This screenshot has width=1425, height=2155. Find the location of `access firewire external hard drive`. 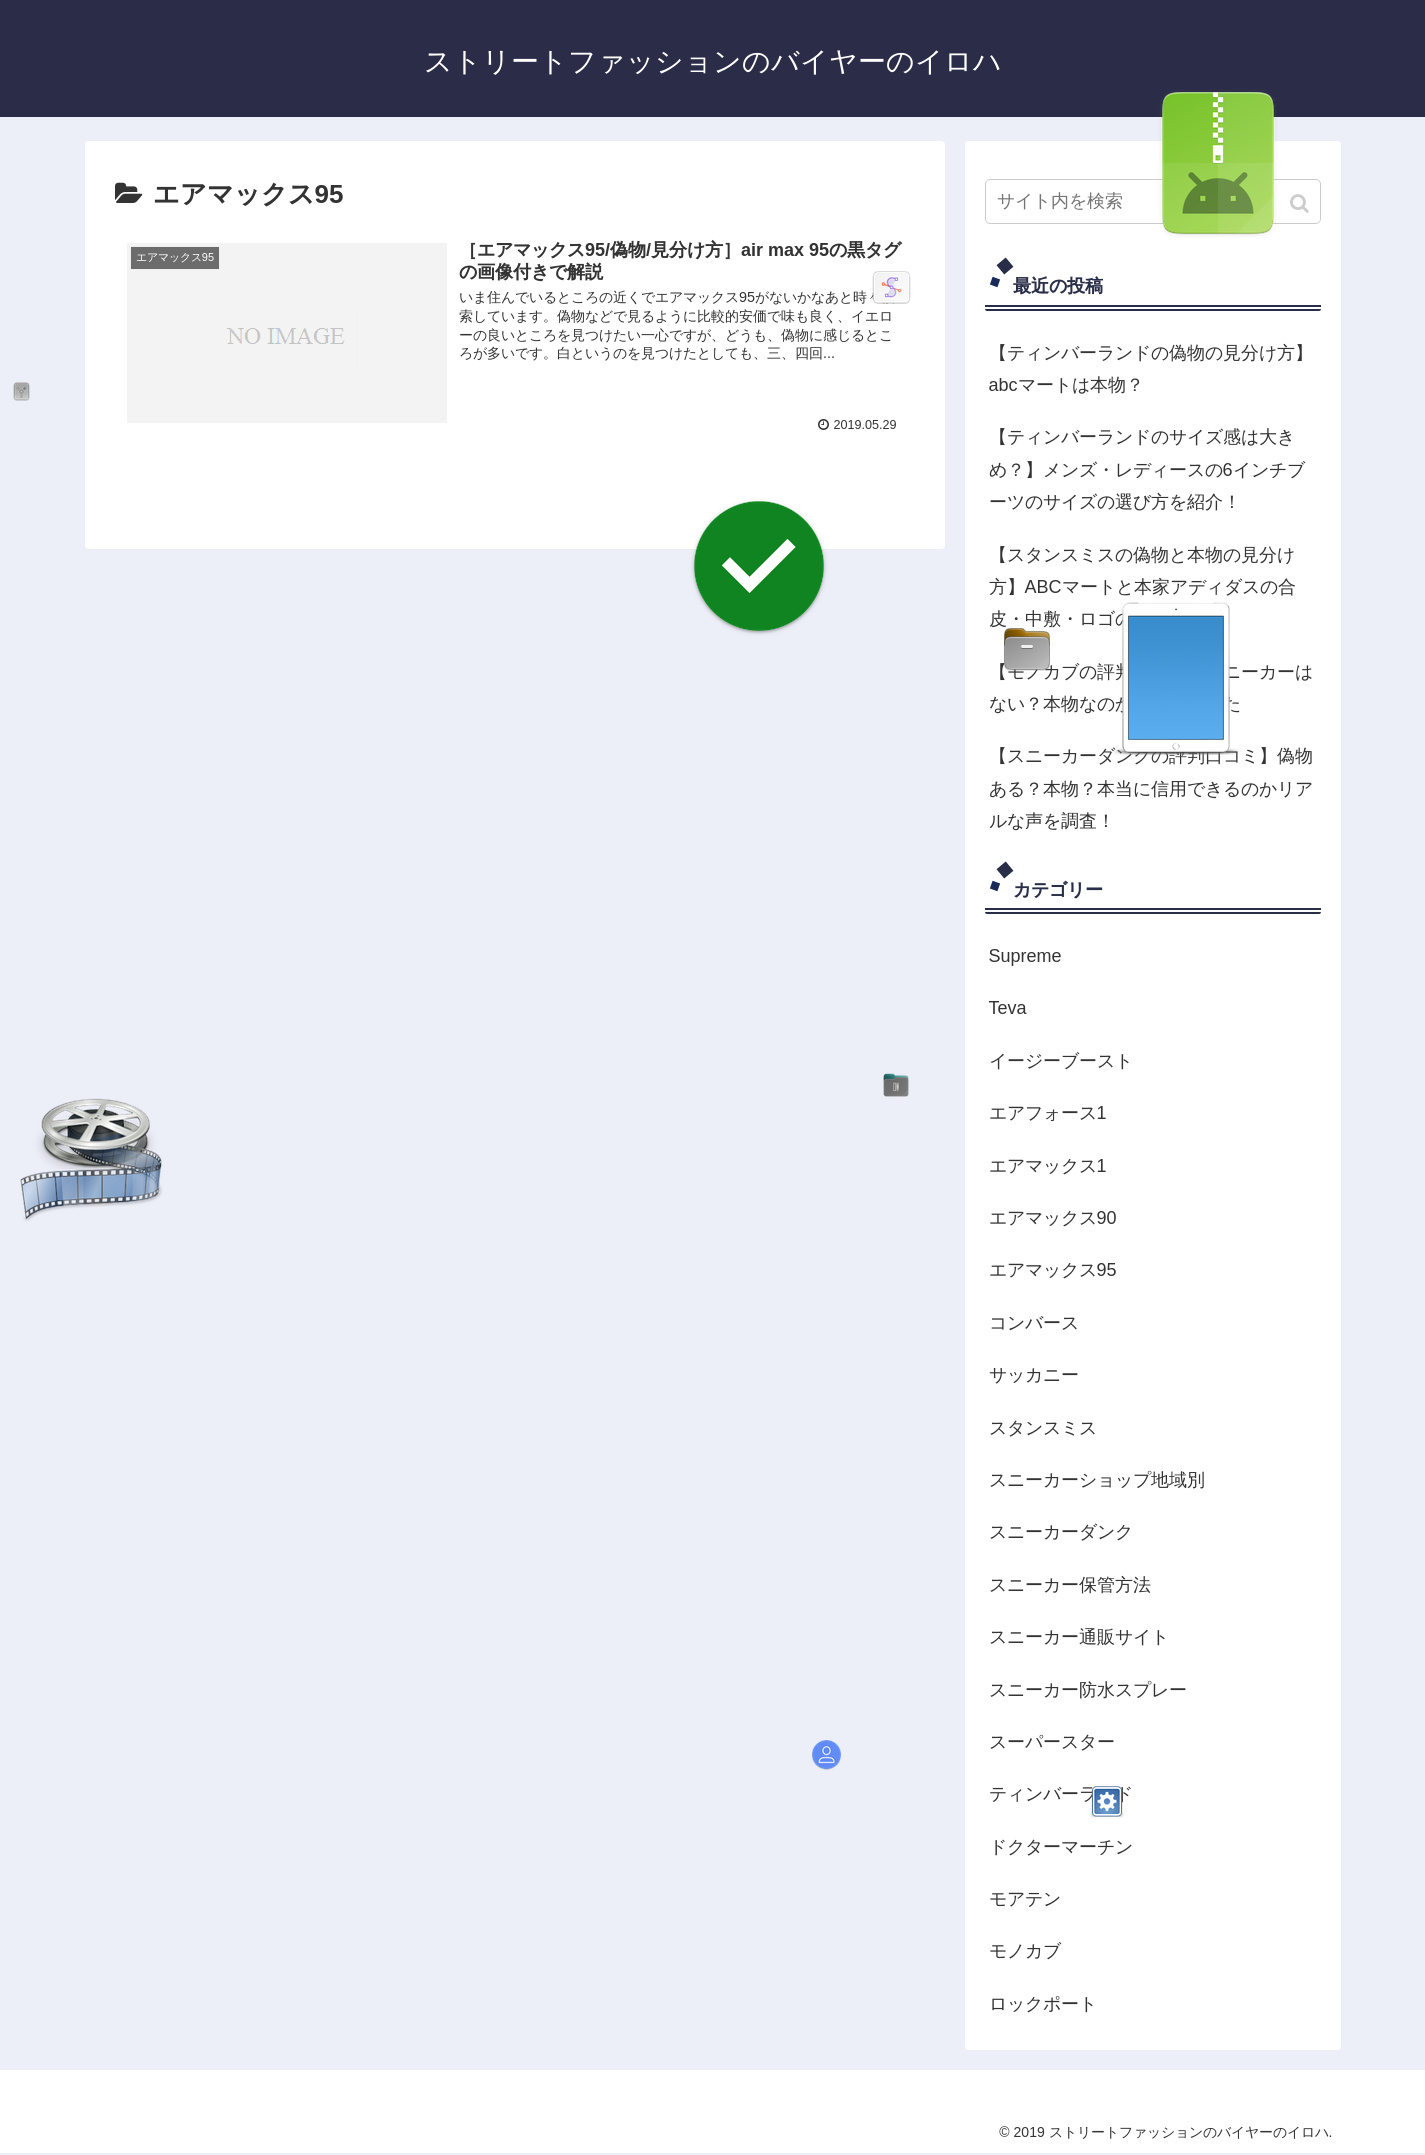

access firewire external hard drive is located at coordinates (21, 391).